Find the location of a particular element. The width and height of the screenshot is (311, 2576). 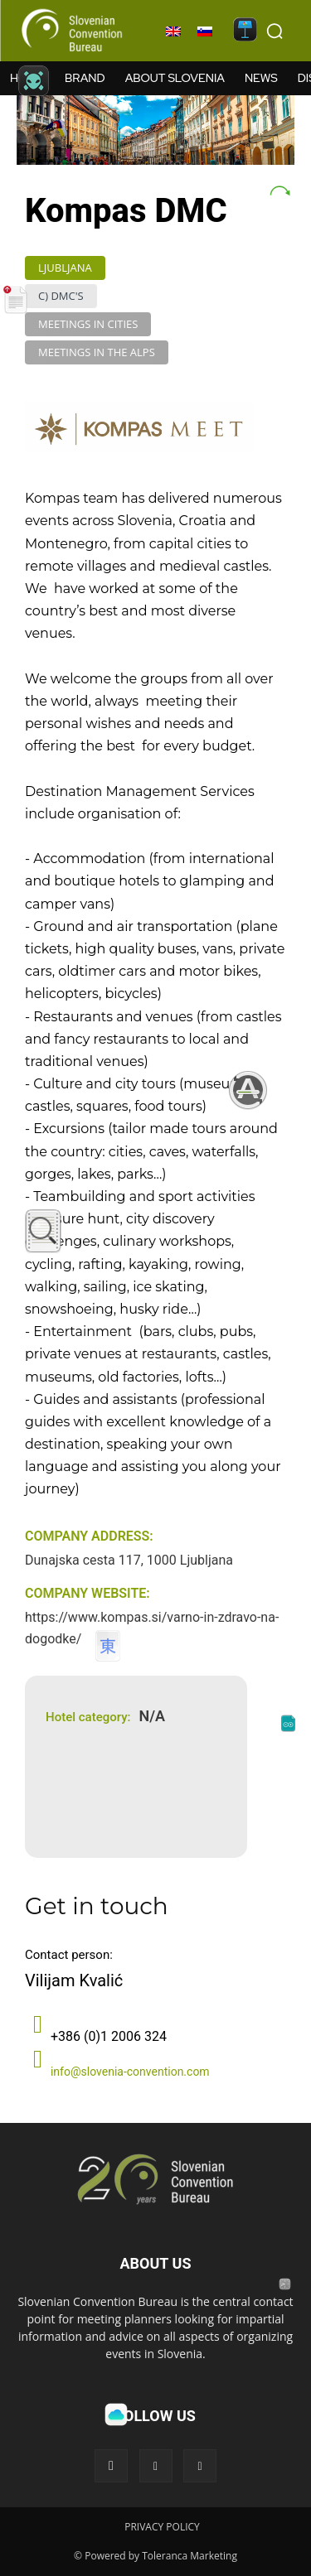

open gnome logs application is located at coordinates (43, 1231).